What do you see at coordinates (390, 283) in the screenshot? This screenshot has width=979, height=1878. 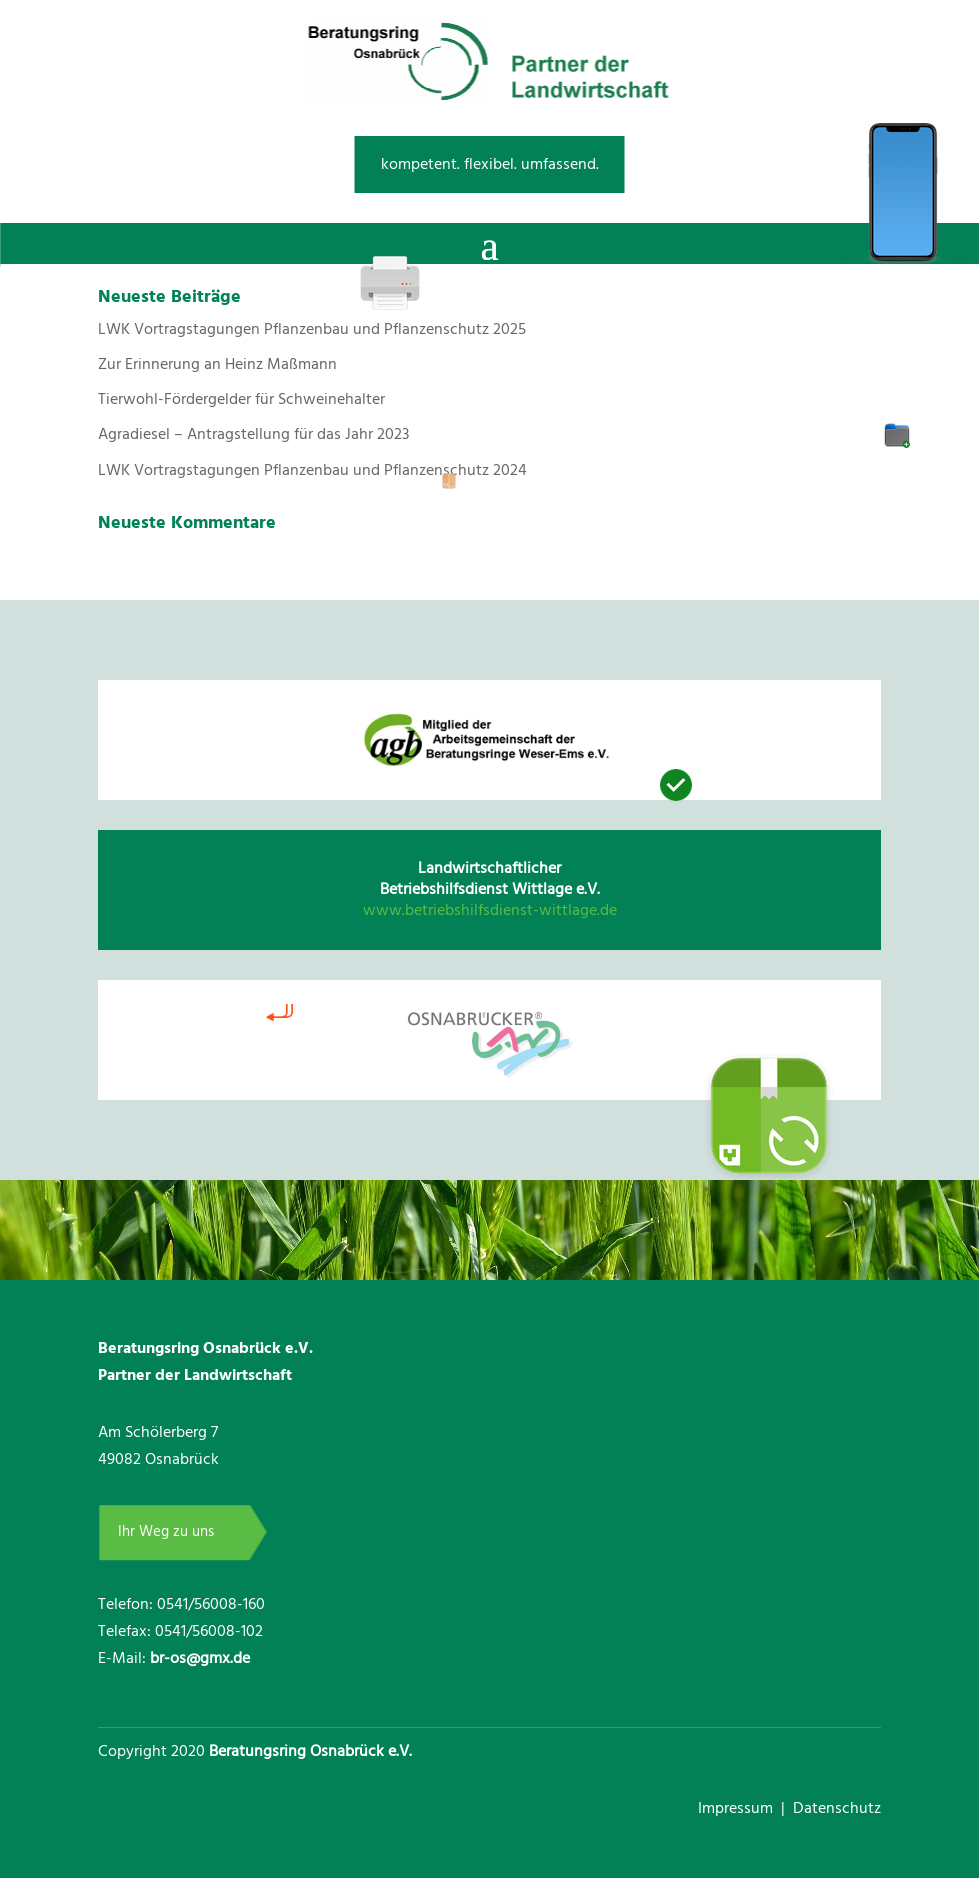 I see `print the current document` at bounding box center [390, 283].